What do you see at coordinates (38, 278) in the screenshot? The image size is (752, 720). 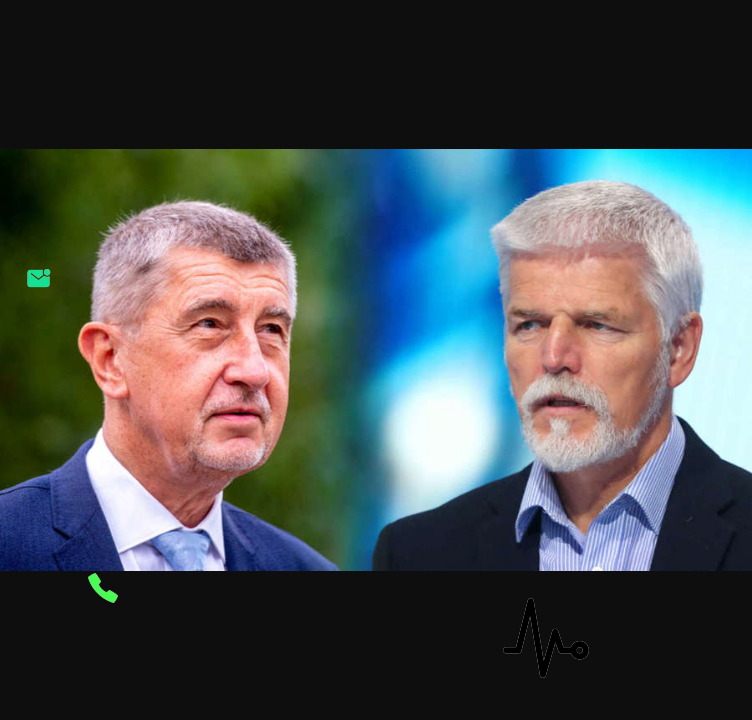 I see `indicates new unread email` at bounding box center [38, 278].